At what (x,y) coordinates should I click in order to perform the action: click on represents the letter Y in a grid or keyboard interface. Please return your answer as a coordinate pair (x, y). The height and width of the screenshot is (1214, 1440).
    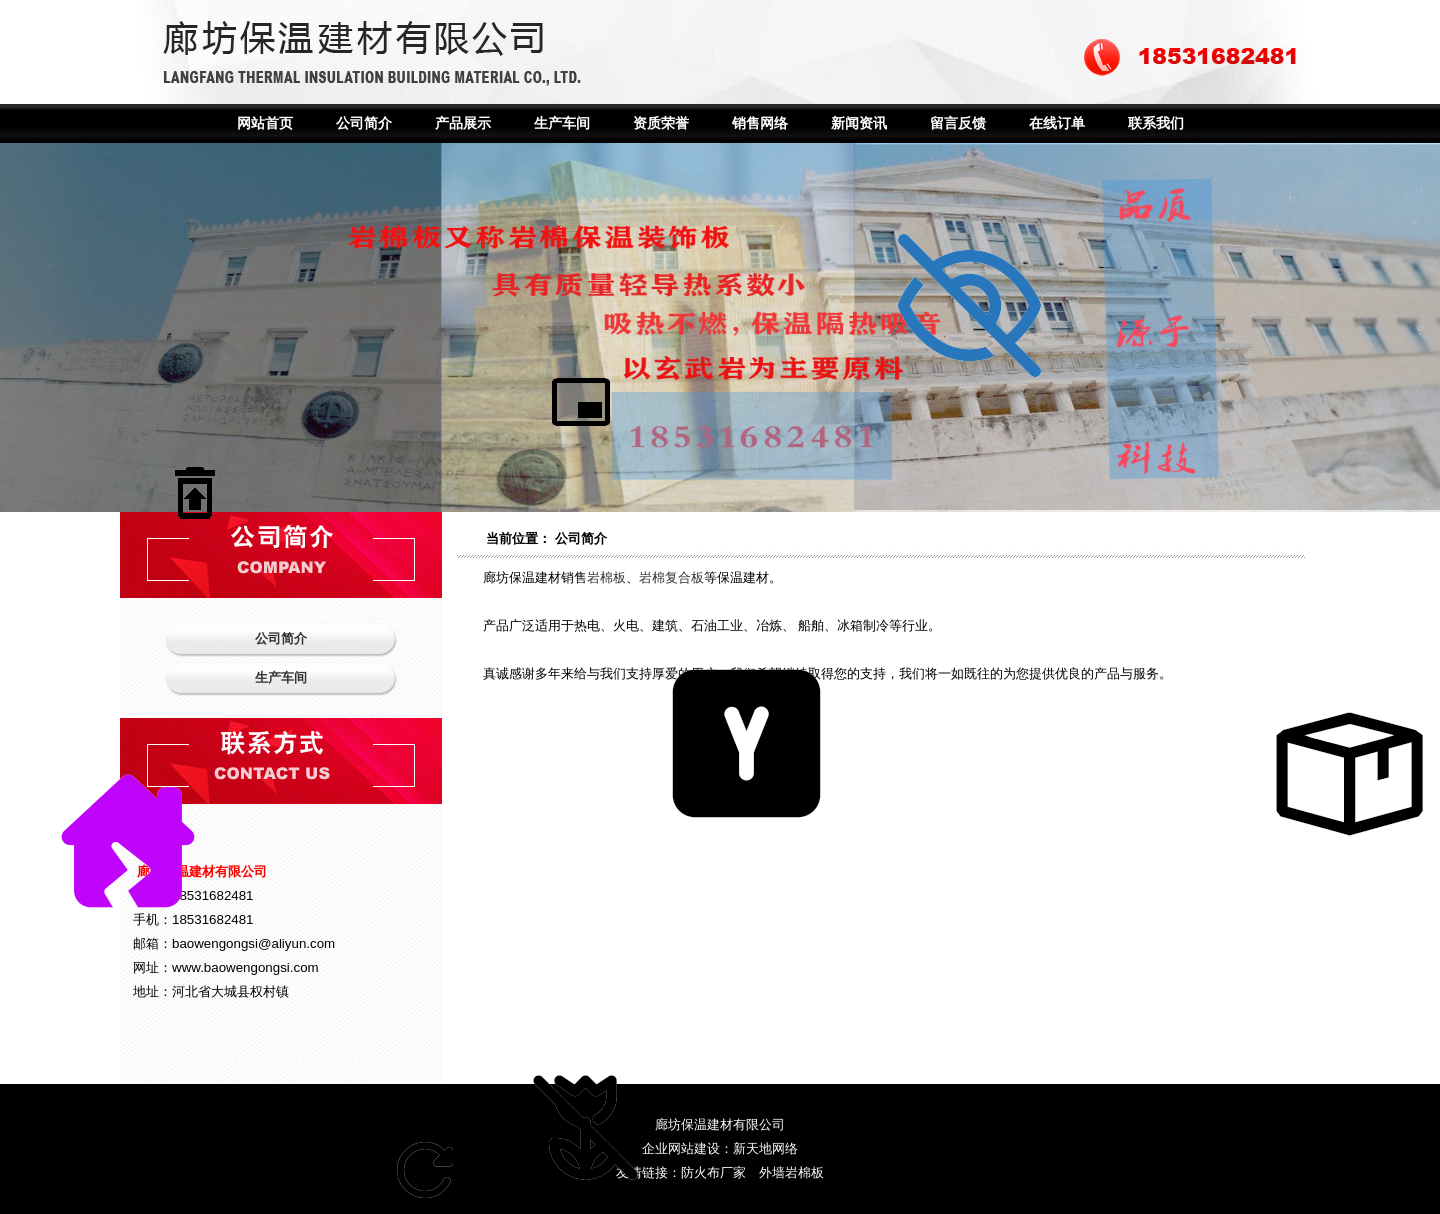
    Looking at the image, I should click on (746, 743).